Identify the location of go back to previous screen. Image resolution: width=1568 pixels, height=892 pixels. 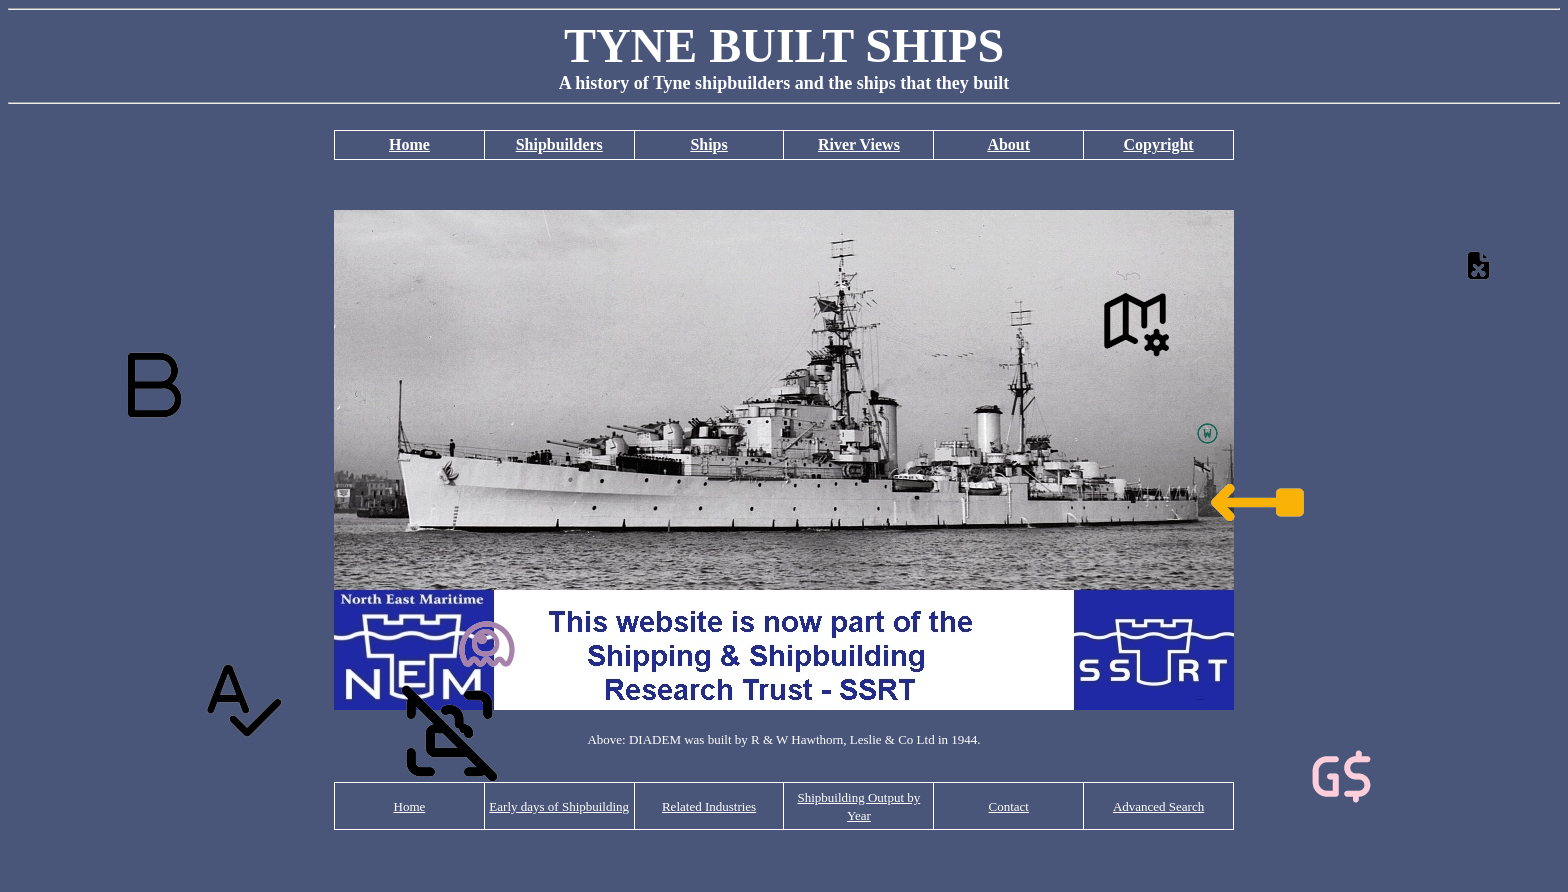
(1257, 502).